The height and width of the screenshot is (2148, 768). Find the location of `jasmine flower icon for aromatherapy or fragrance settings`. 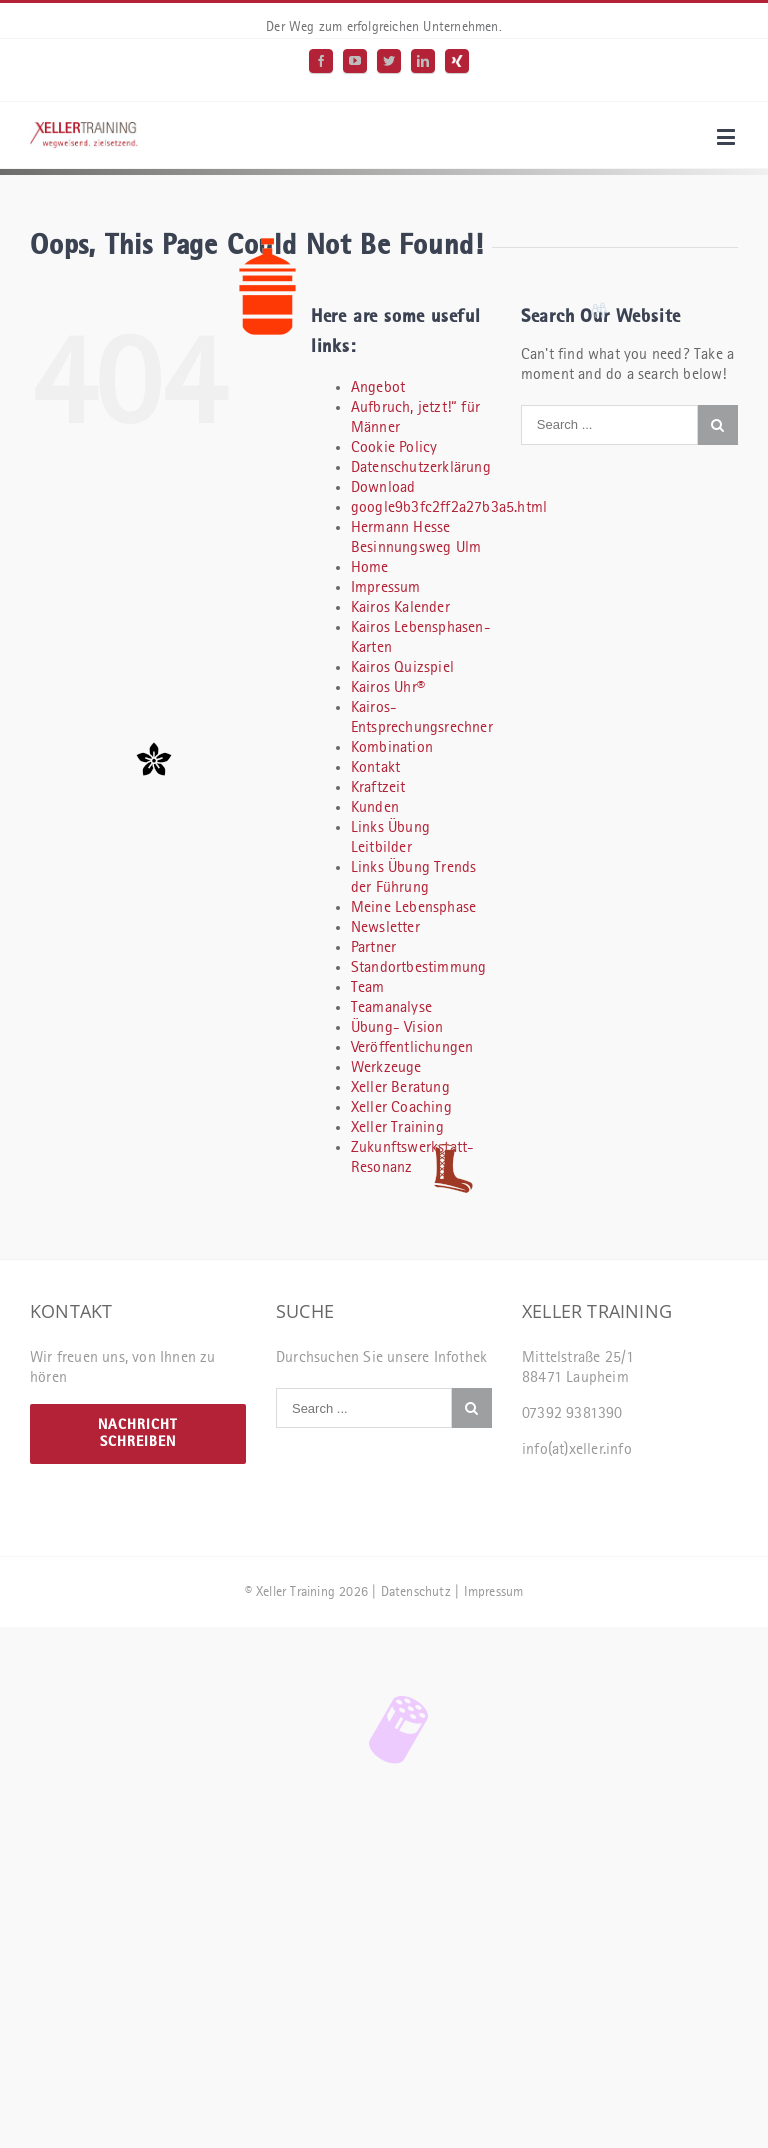

jasmine flower icon for aromatherapy or fragrance settings is located at coordinates (154, 759).